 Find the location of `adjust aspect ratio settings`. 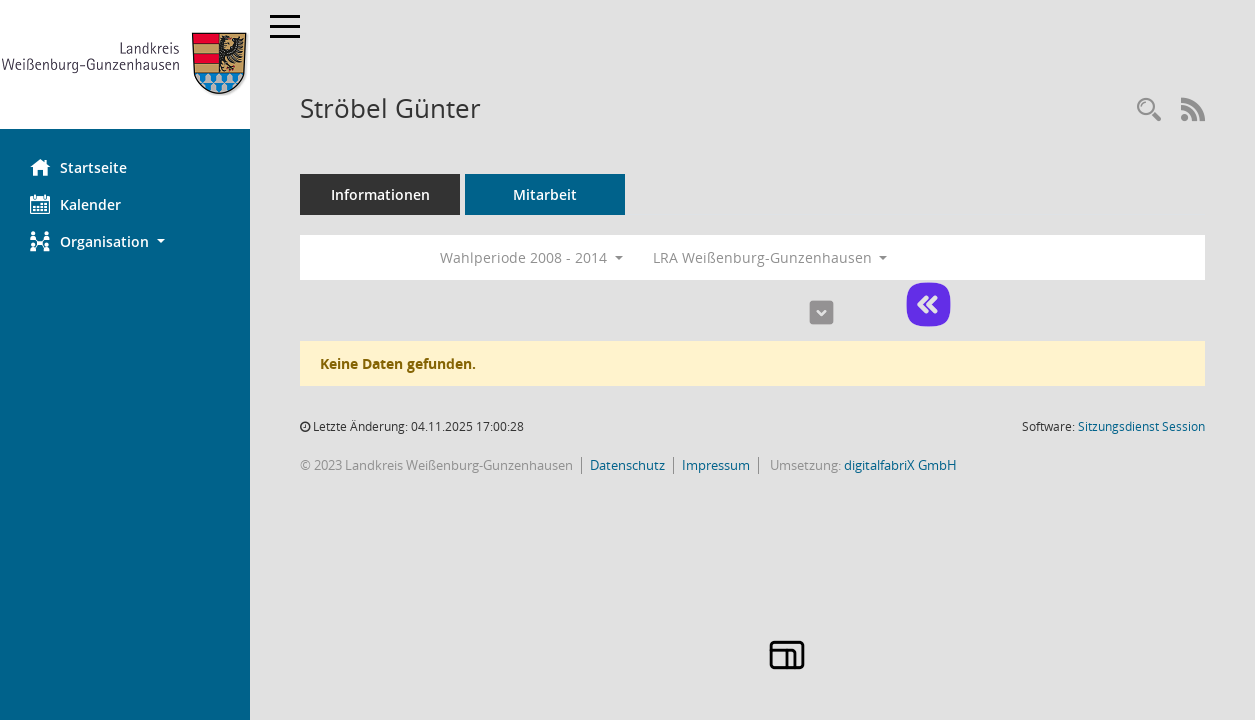

adjust aspect ratio settings is located at coordinates (787, 655).